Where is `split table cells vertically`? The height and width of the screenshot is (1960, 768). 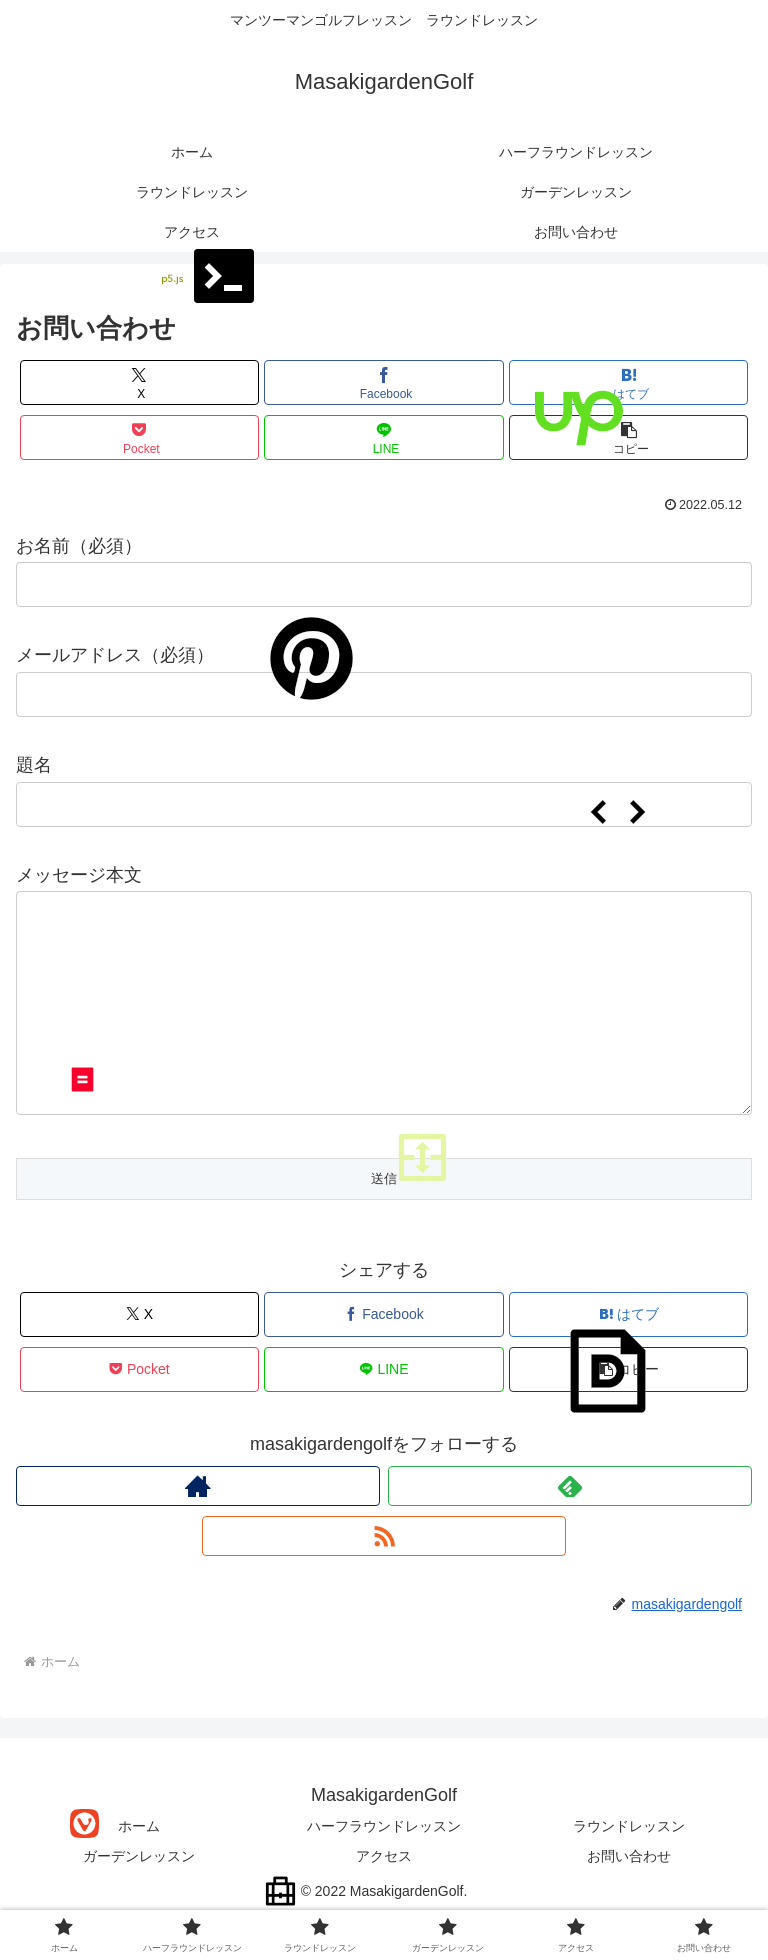
split table cells vertically is located at coordinates (422, 1157).